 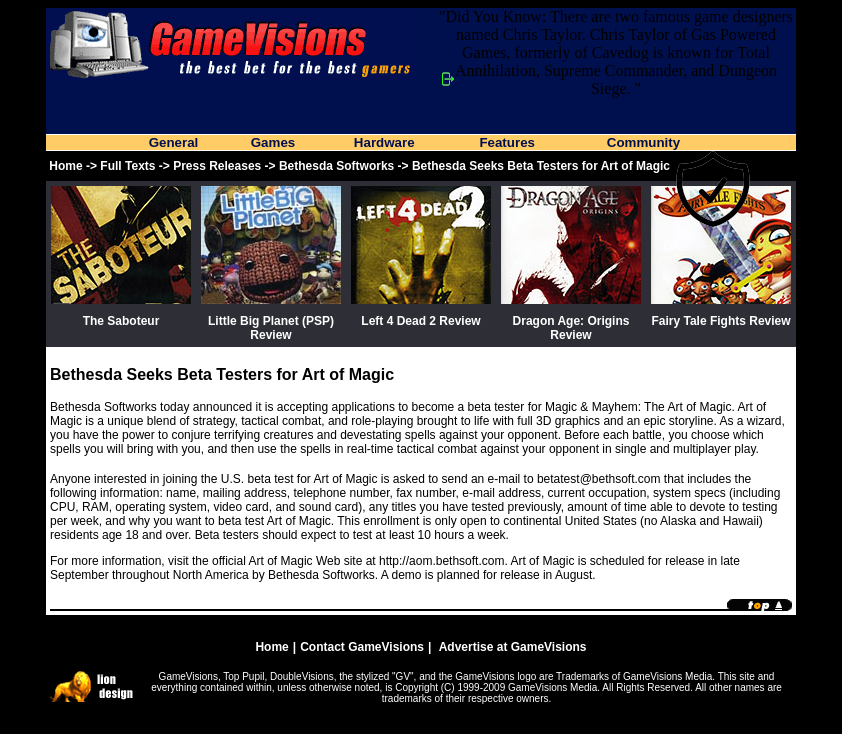 I want to click on indicates verified security or protection status, so click(x=713, y=189).